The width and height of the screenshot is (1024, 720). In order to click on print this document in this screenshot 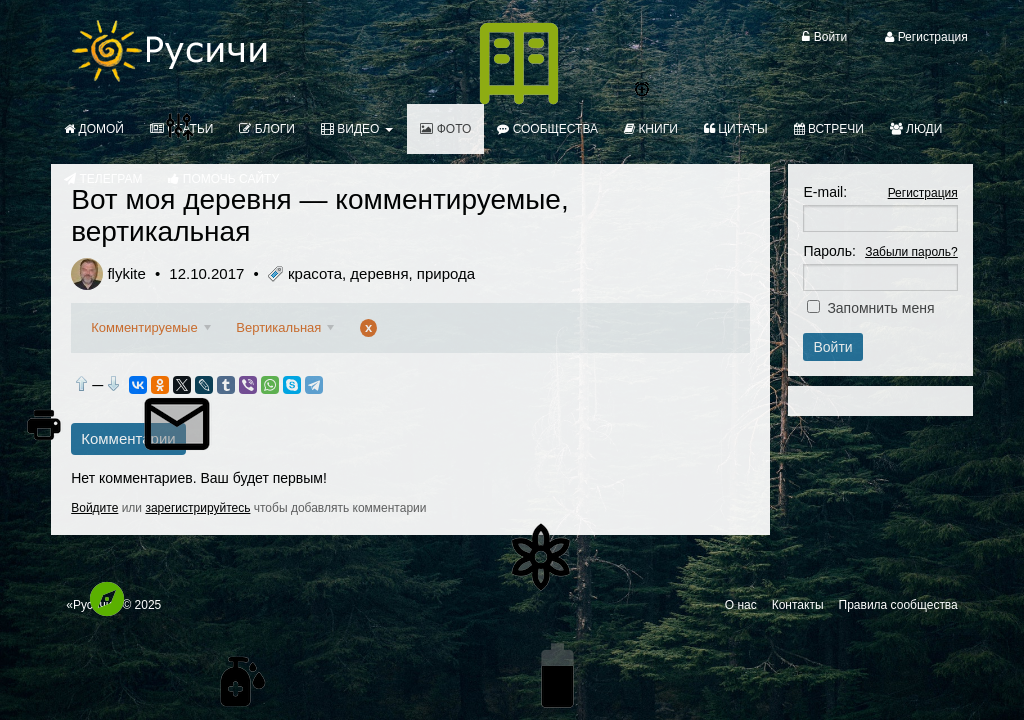, I will do `click(44, 425)`.